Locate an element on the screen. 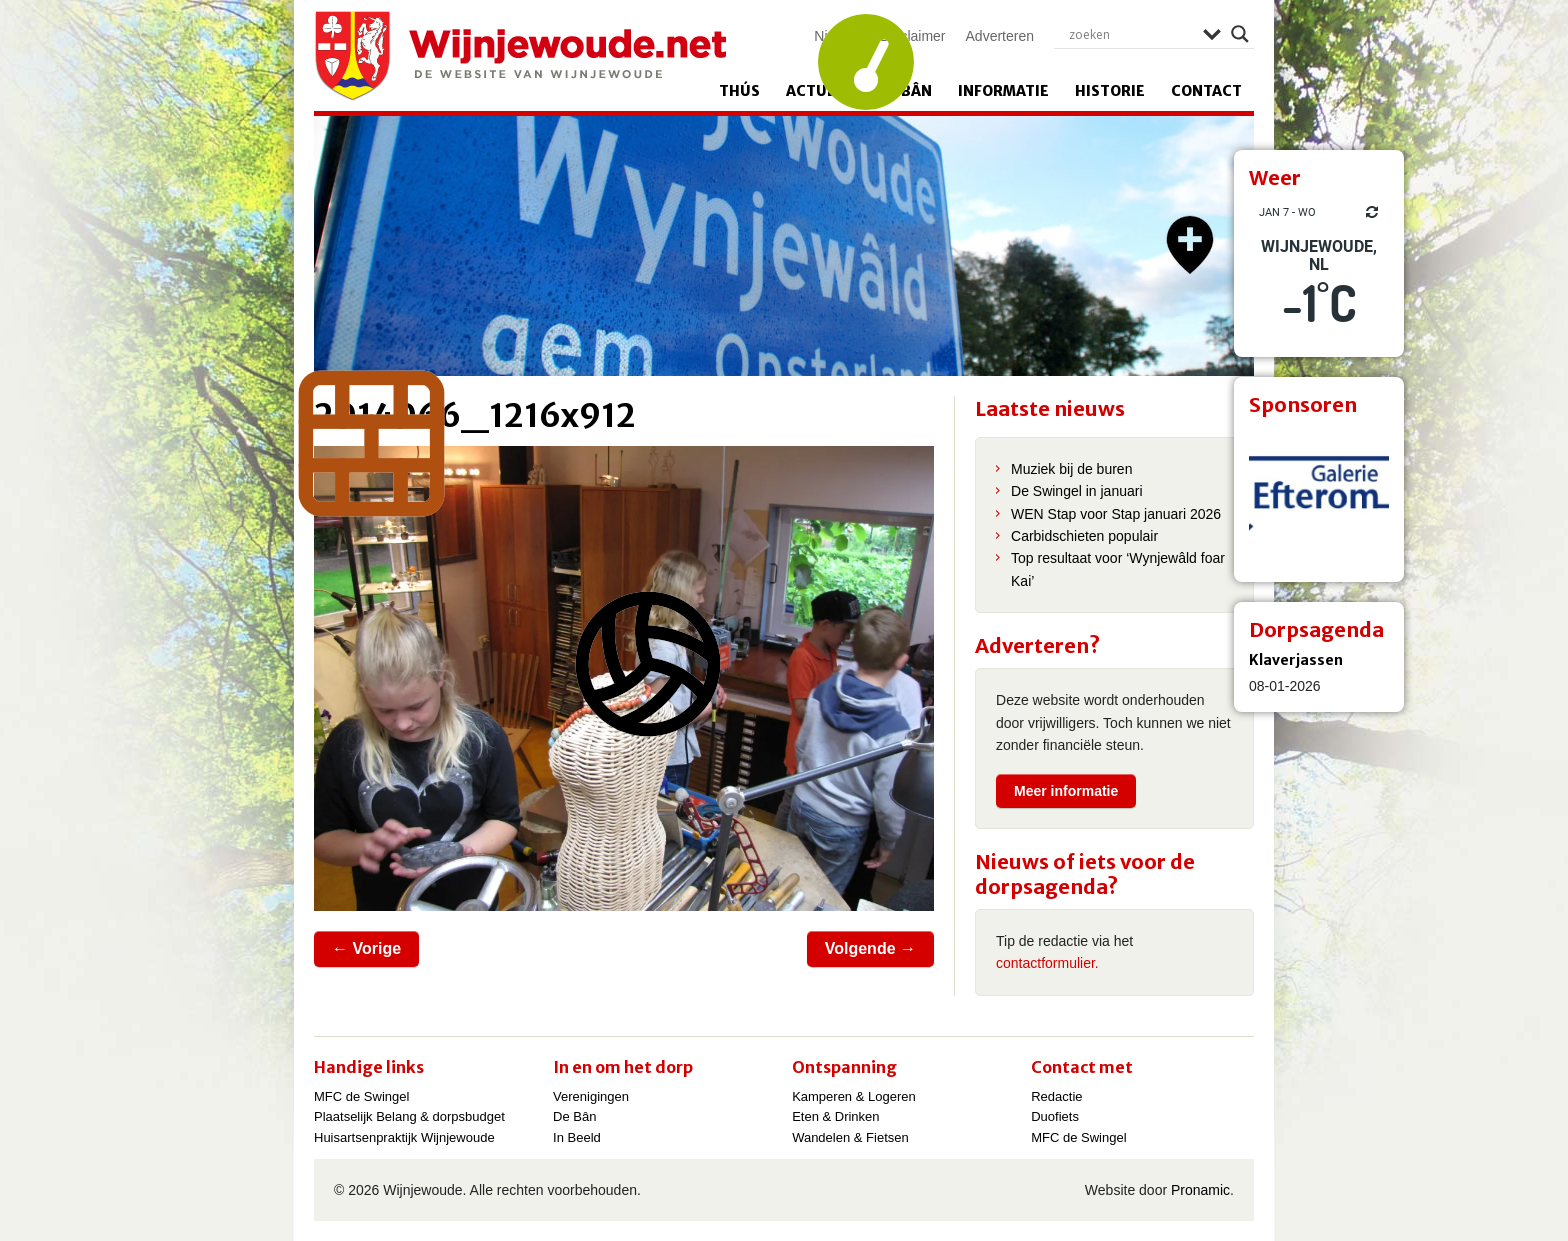 The image size is (1568, 1241). indicates a firewall or security barrier is located at coordinates (371, 443).